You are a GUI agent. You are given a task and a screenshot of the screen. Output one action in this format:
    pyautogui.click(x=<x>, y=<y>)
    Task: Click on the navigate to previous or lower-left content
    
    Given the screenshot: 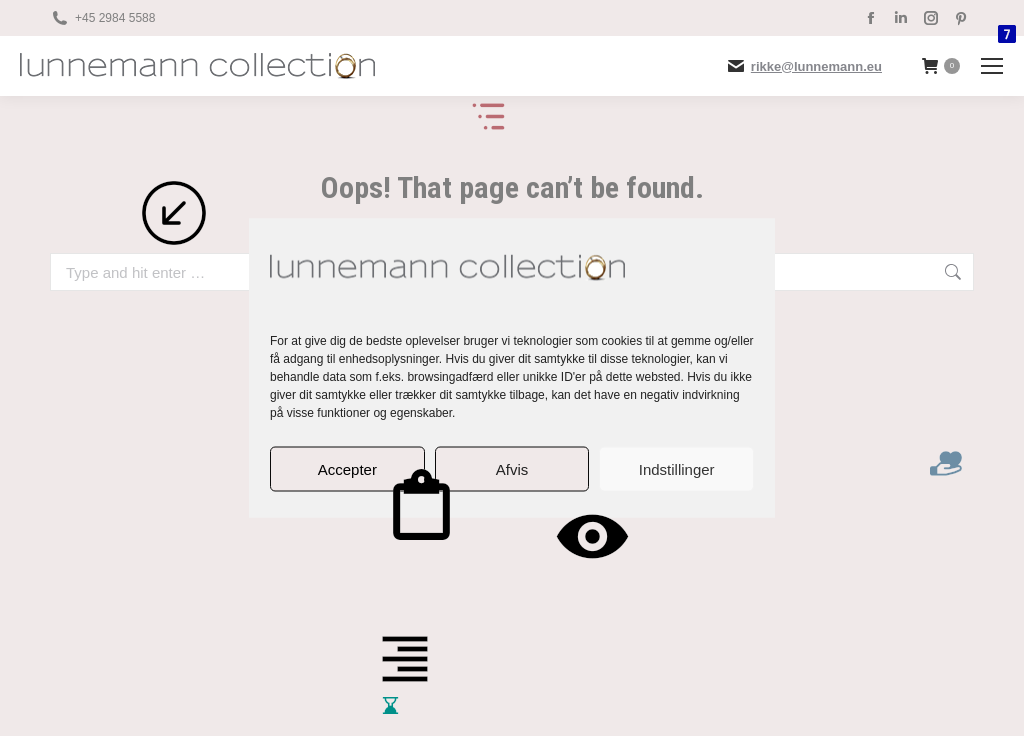 What is the action you would take?
    pyautogui.click(x=174, y=213)
    